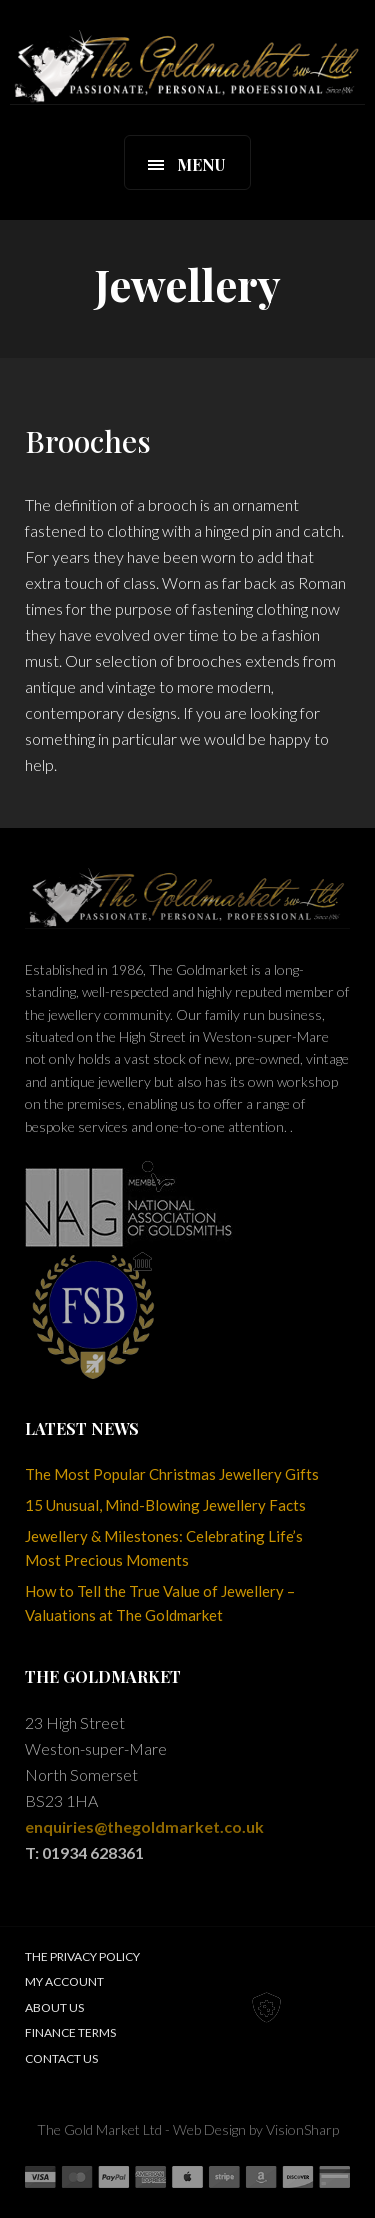 This screenshot has height=2218, width=375. What do you see at coordinates (267, 2007) in the screenshot?
I see `virus protection or antivirus security status` at bounding box center [267, 2007].